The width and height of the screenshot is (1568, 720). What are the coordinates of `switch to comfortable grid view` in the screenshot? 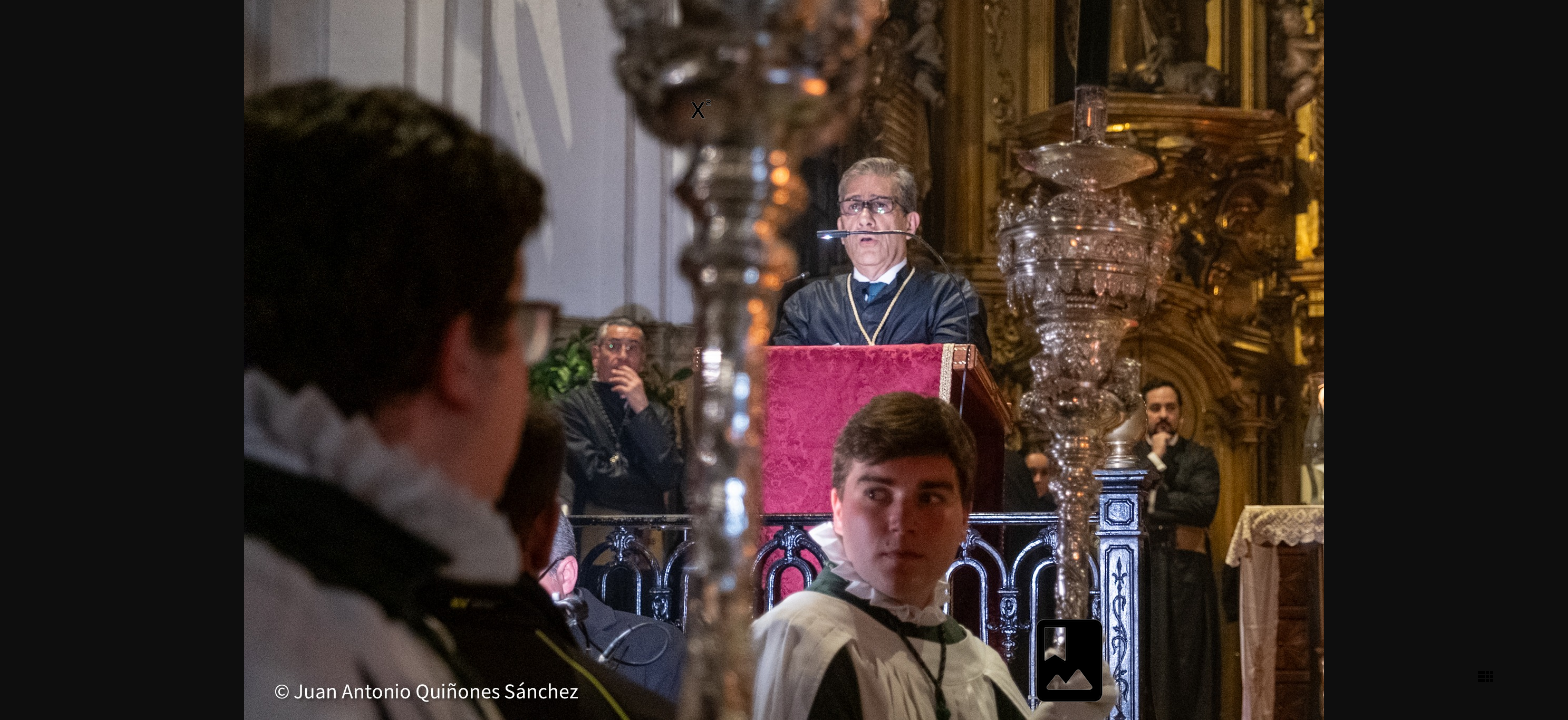 It's located at (1485, 676).